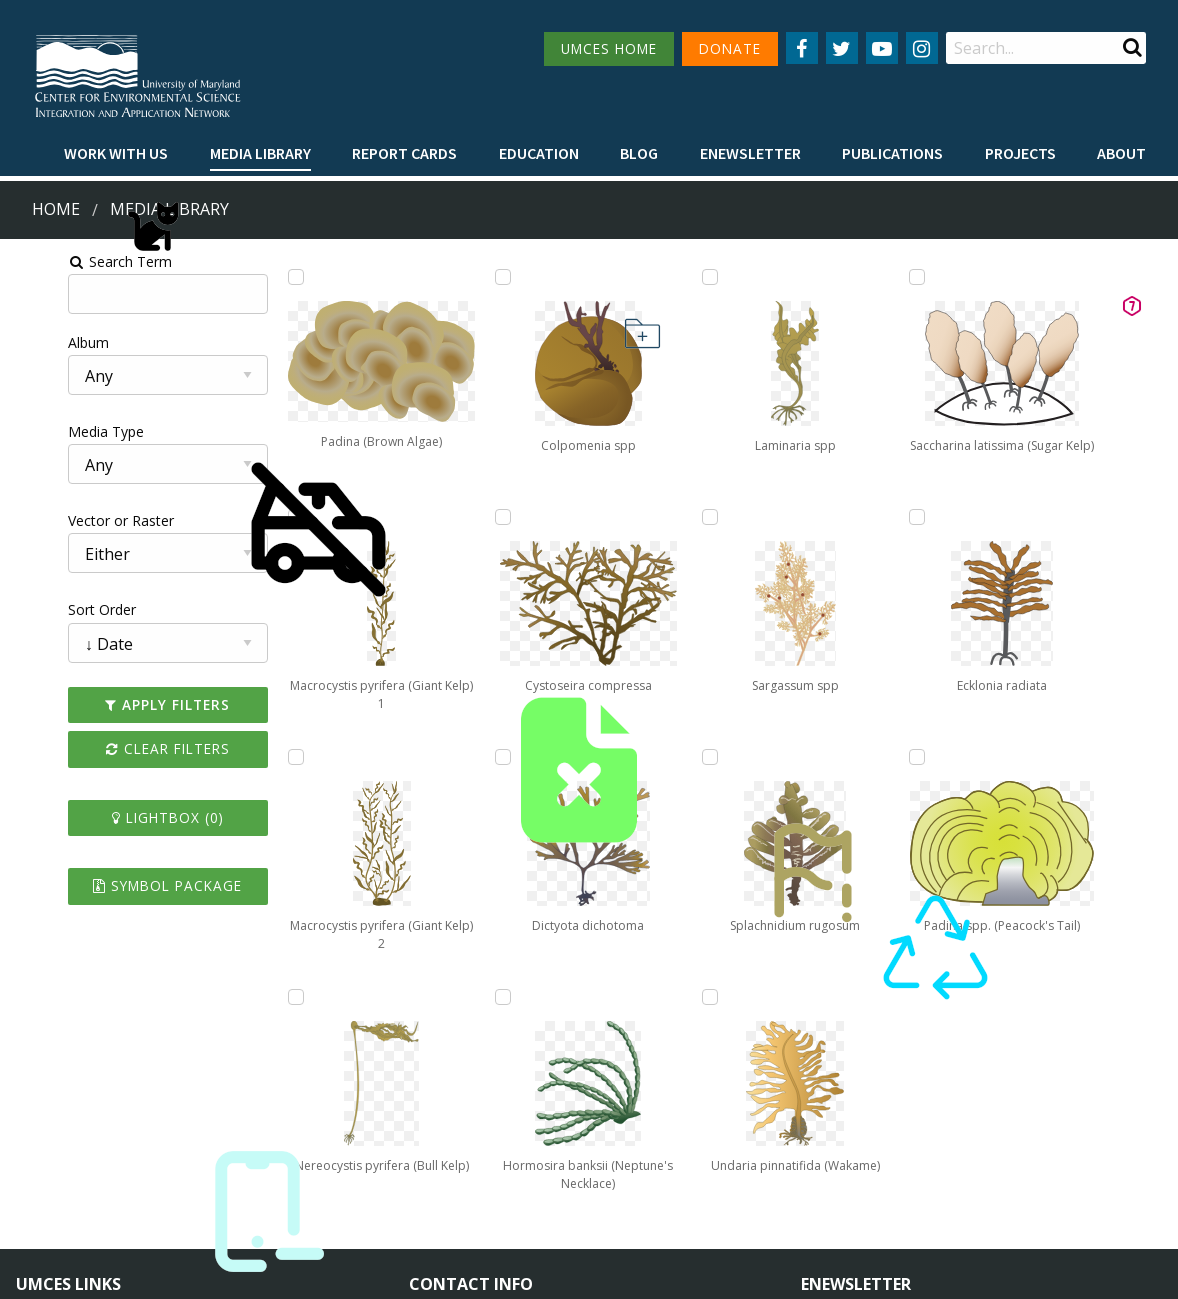 The width and height of the screenshot is (1178, 1299). What do you see at coordinates (813, 869) in the screenshot?
I see `report or flag content with an urgent issue` at bounding box center [813, 869].